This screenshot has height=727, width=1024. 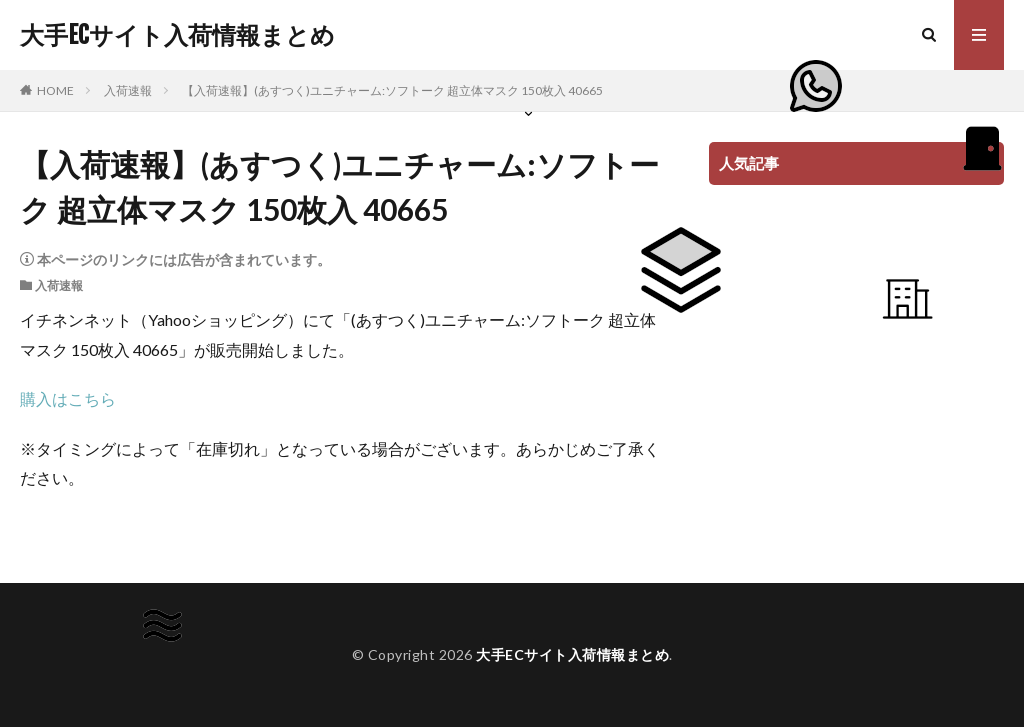 What do you see at coordinates (816, 86) in the screenshot?
I see `open WhatsApp messaging app` at bounding box center [816, 86].